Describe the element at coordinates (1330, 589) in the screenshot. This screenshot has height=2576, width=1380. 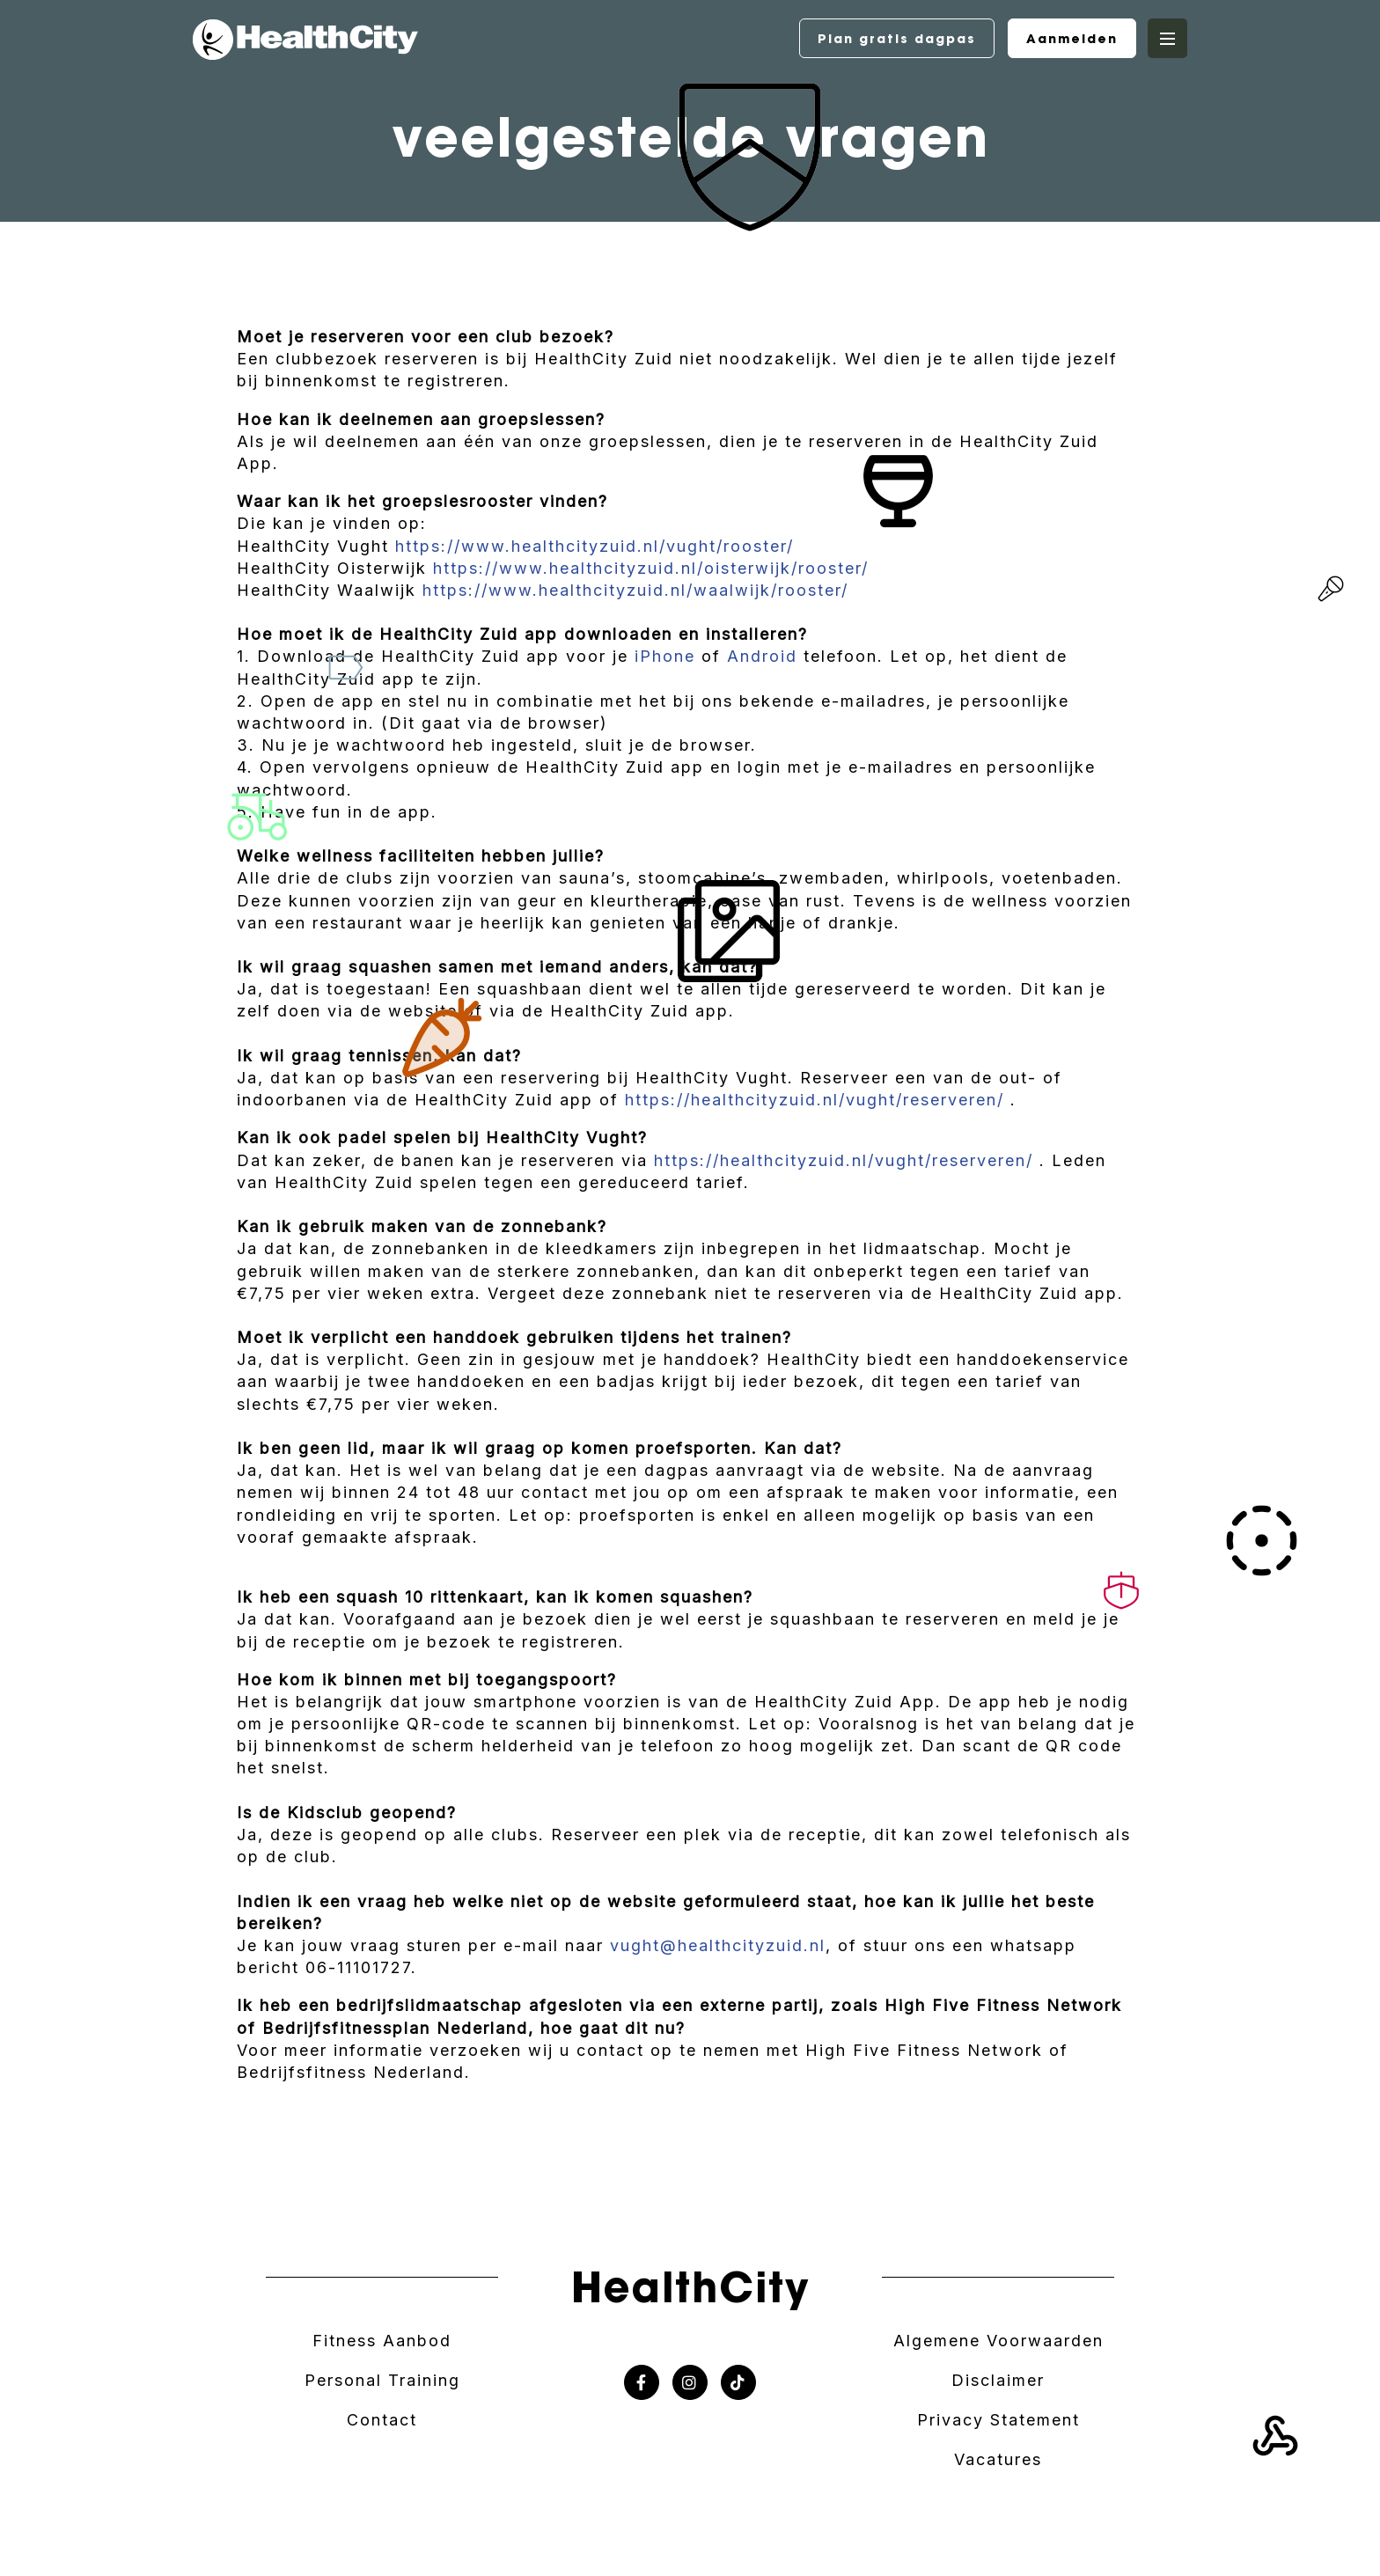
I see `access voice recording or audio input` at that location.